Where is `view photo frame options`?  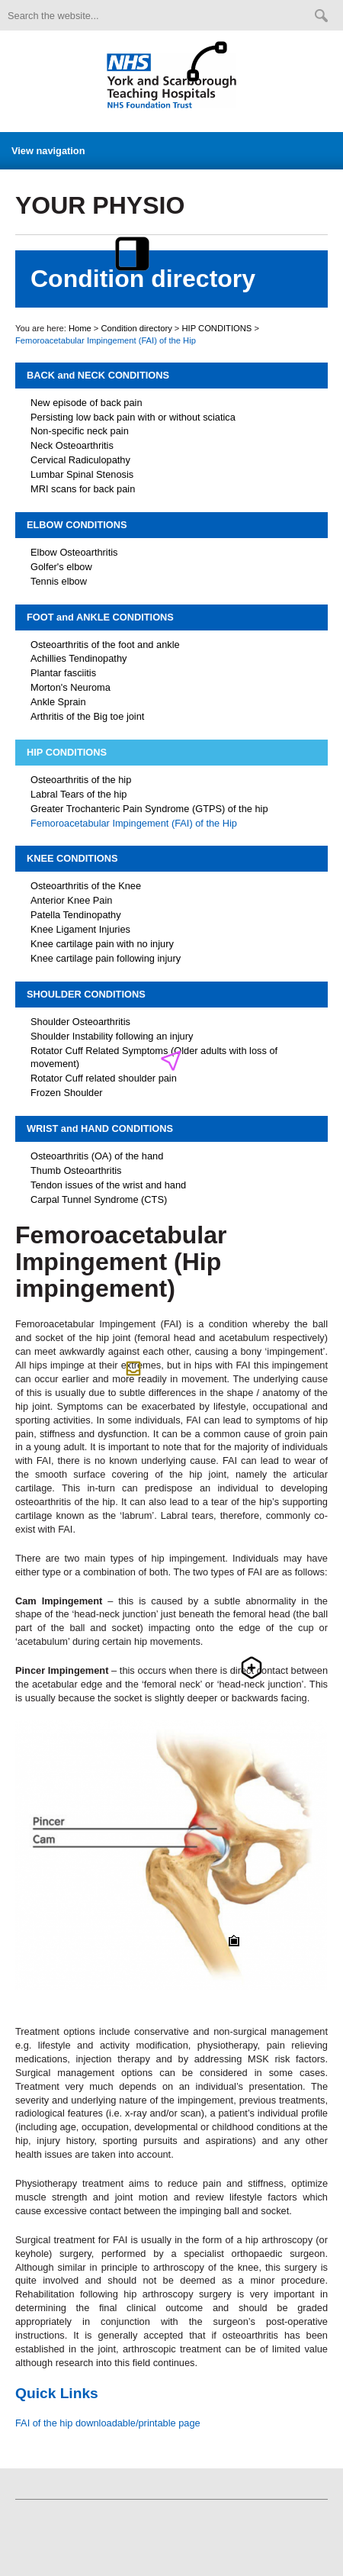 view photo frame options is located at coordinates (234, 1941).